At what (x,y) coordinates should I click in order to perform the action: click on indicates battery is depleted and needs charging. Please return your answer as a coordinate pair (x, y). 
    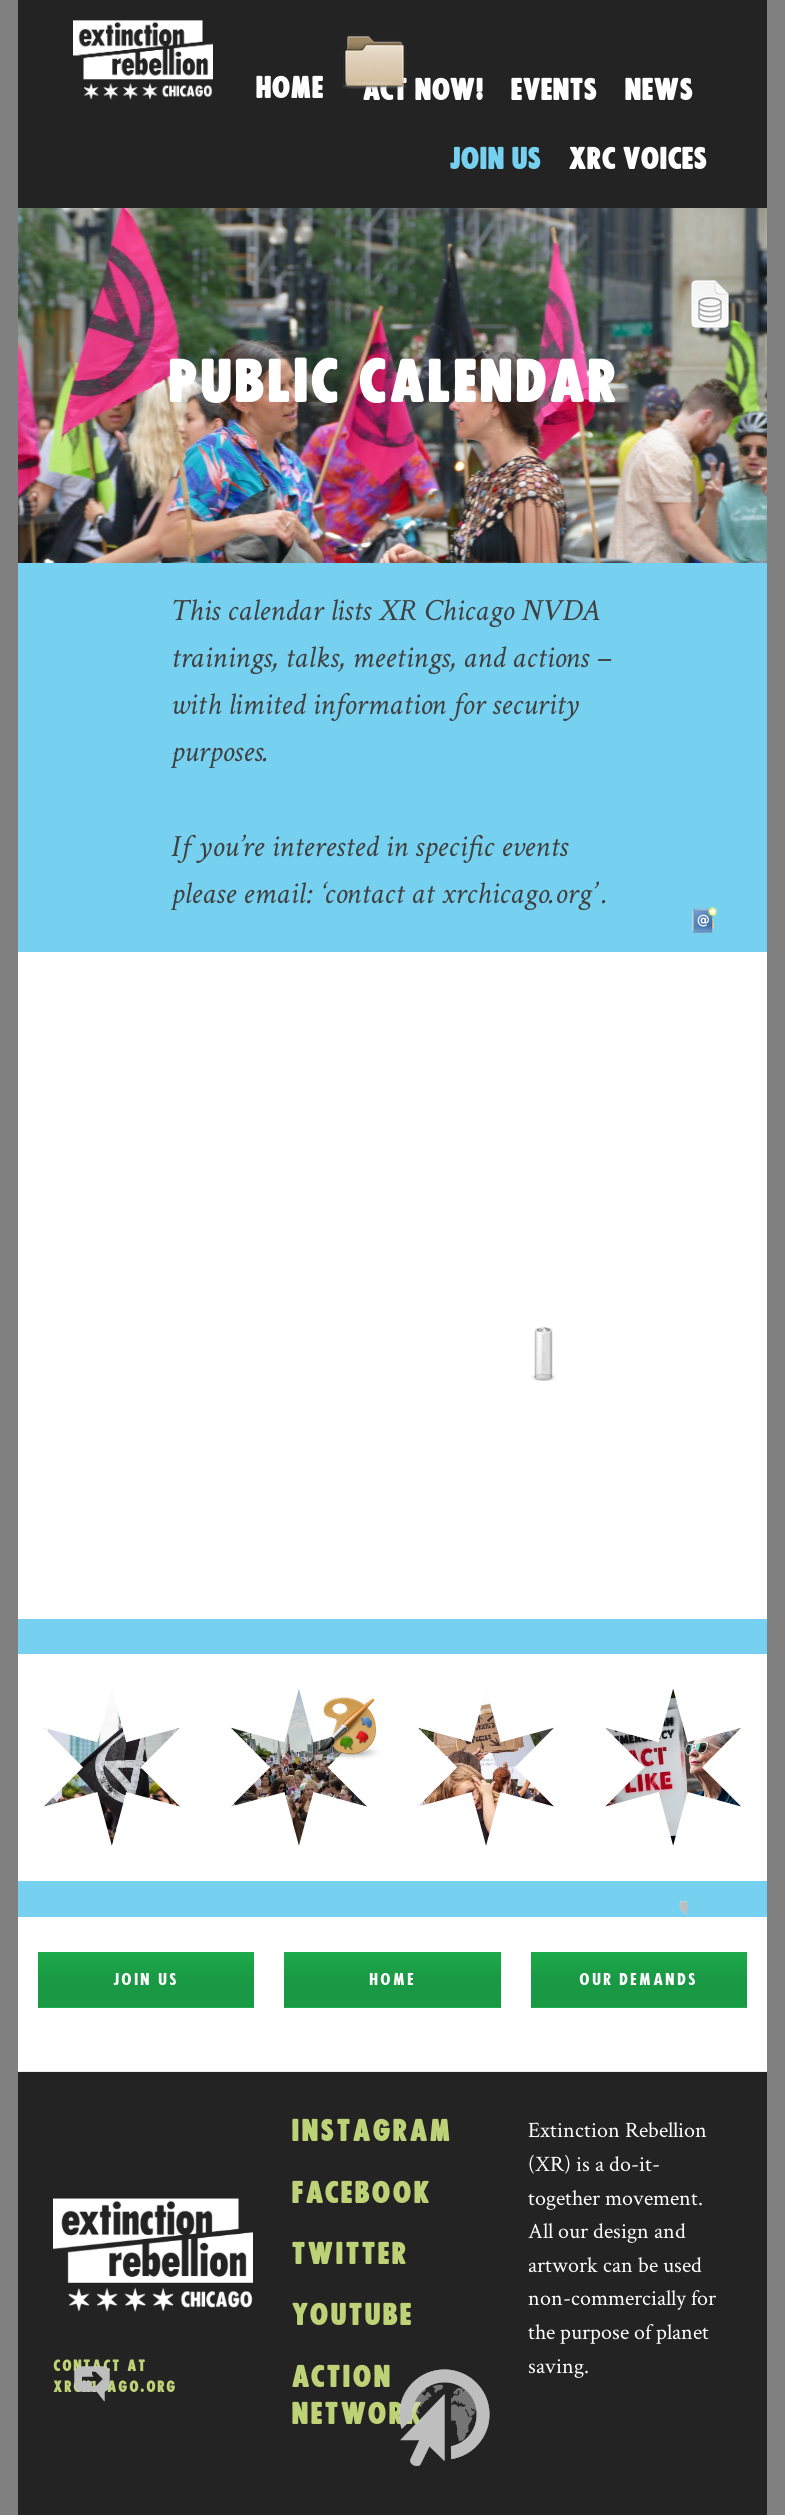
    Looking at the image, I should click on (543, 1354).